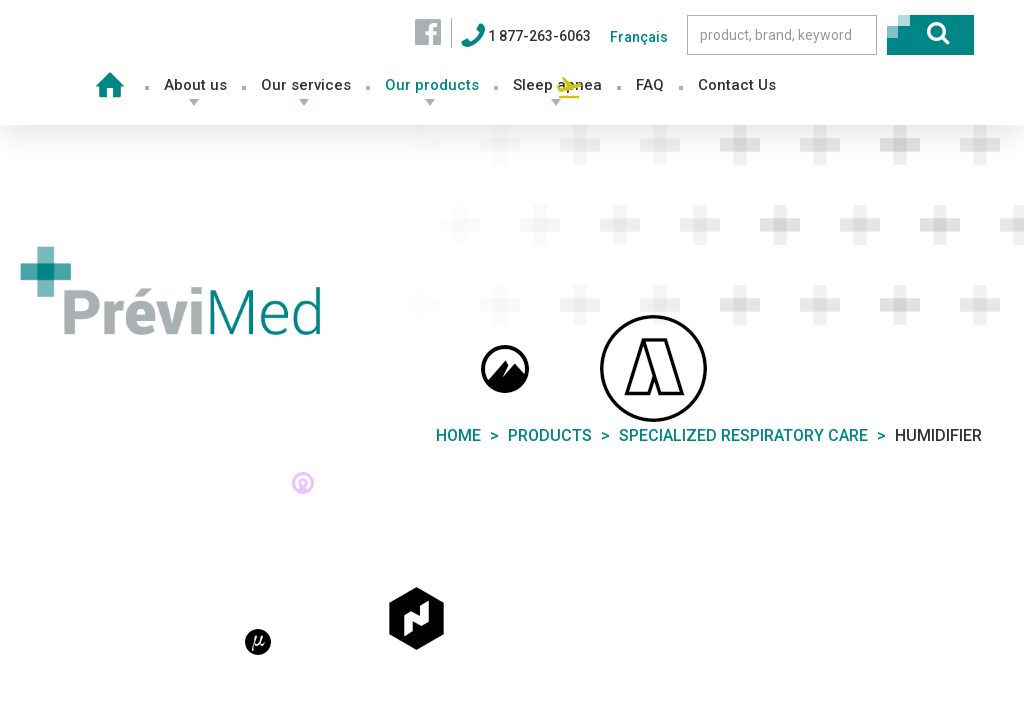 Image resolution: width=1024 pixels, height=720 pixels. What do you see at coordinates (416, 618) in the screenshot?
I see `HashiCorp Nomad application logo` at bounding box center [416, 618].